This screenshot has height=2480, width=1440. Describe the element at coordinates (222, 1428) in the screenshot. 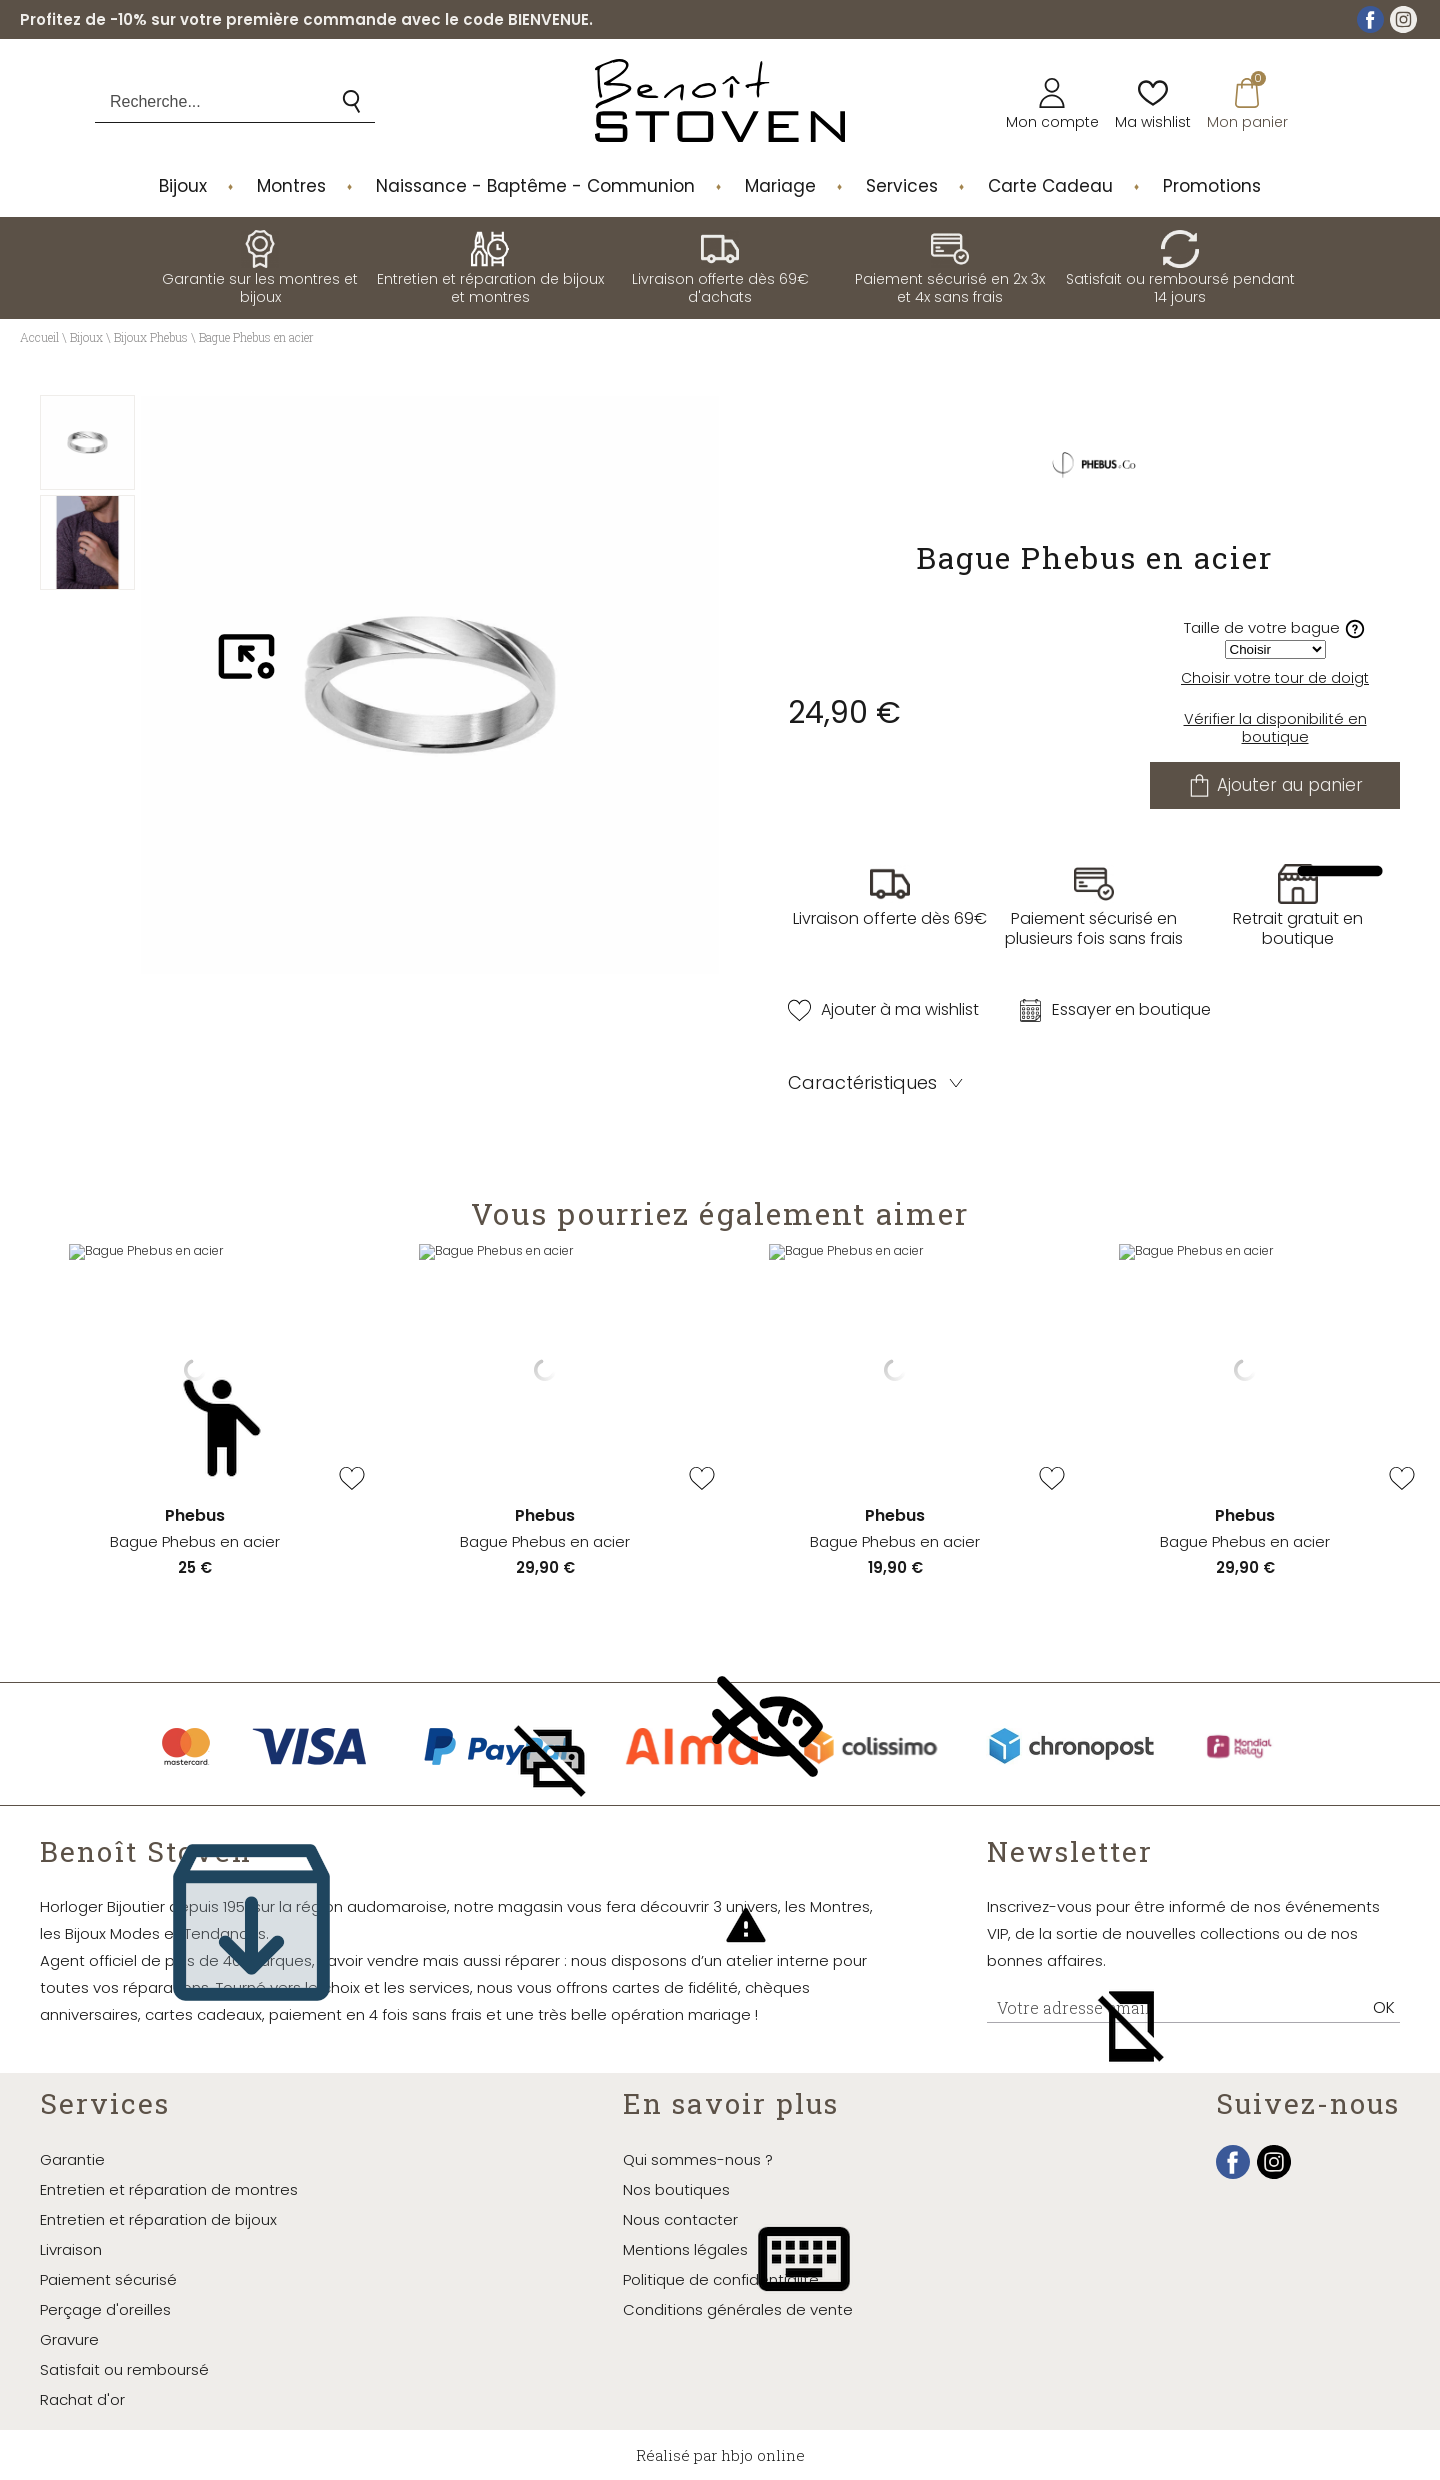

I see `access social or people-related features` at that location.